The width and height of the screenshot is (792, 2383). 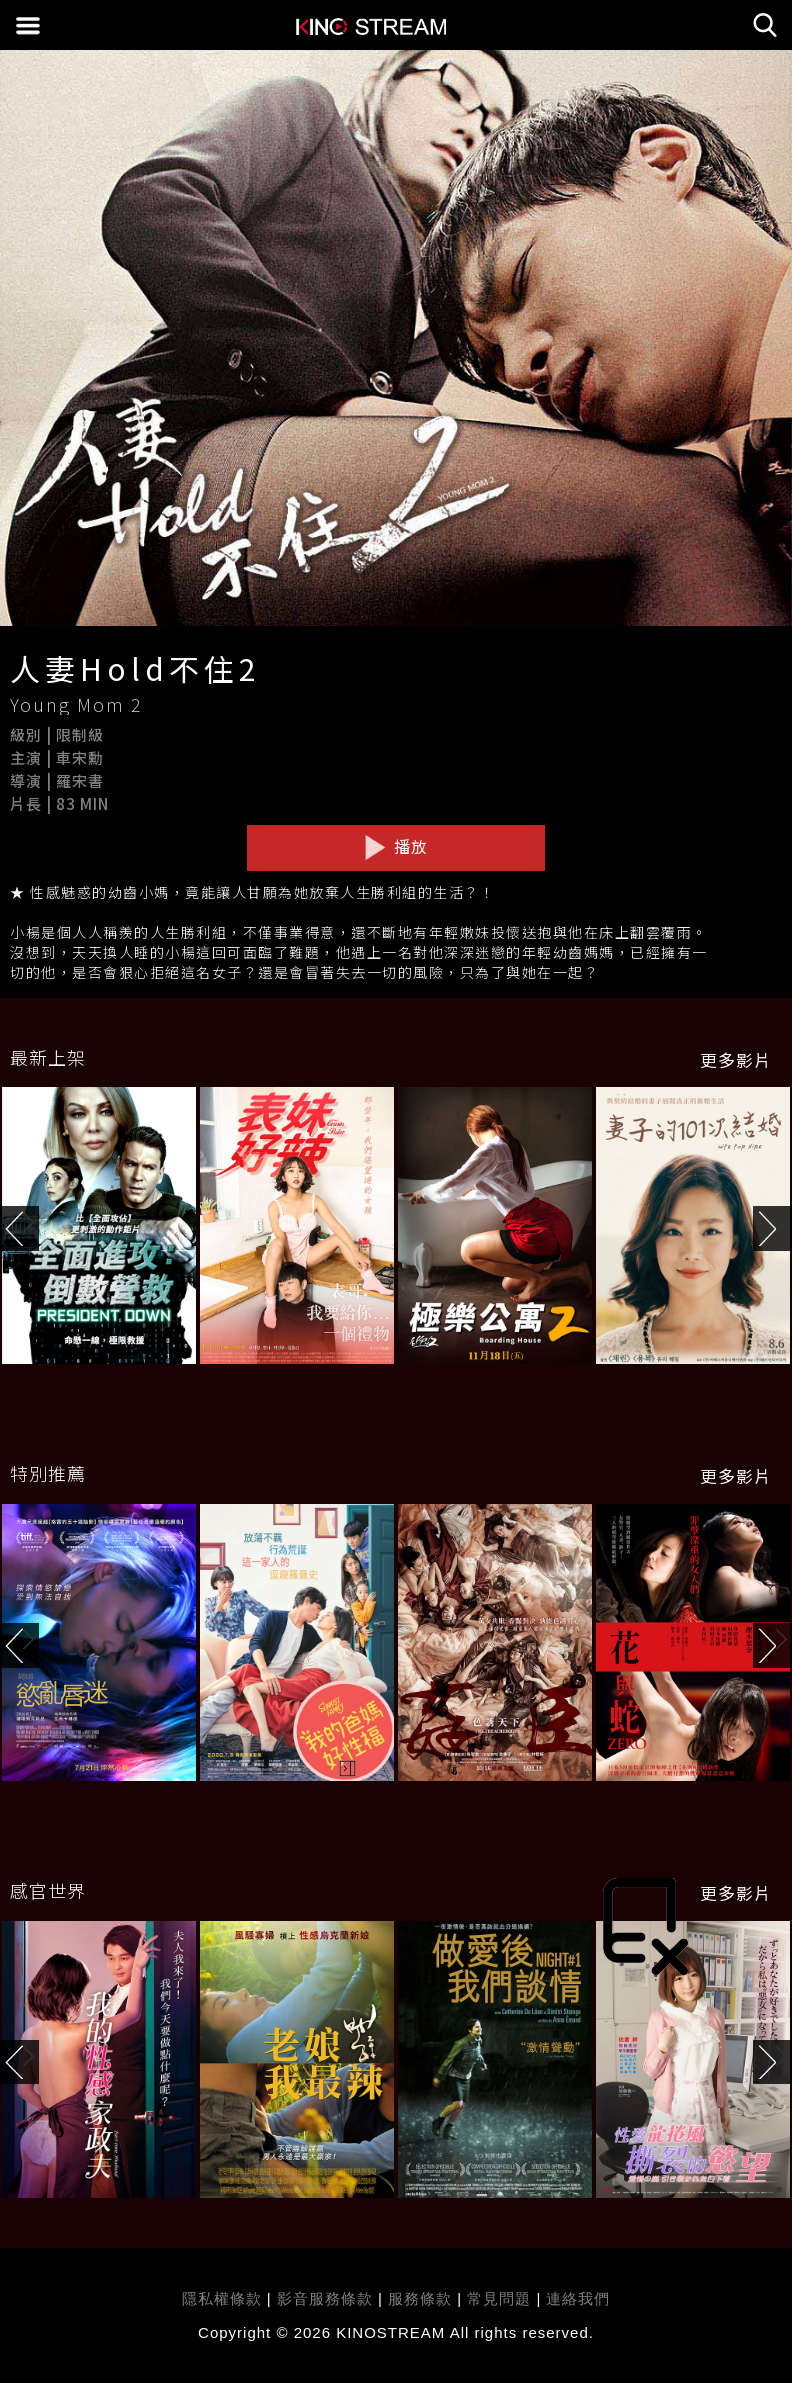 What do you see at coordinates (639, 1926) in the screenshot?
I see `indicates a deleted repository` at bounding box center [639, 1926].